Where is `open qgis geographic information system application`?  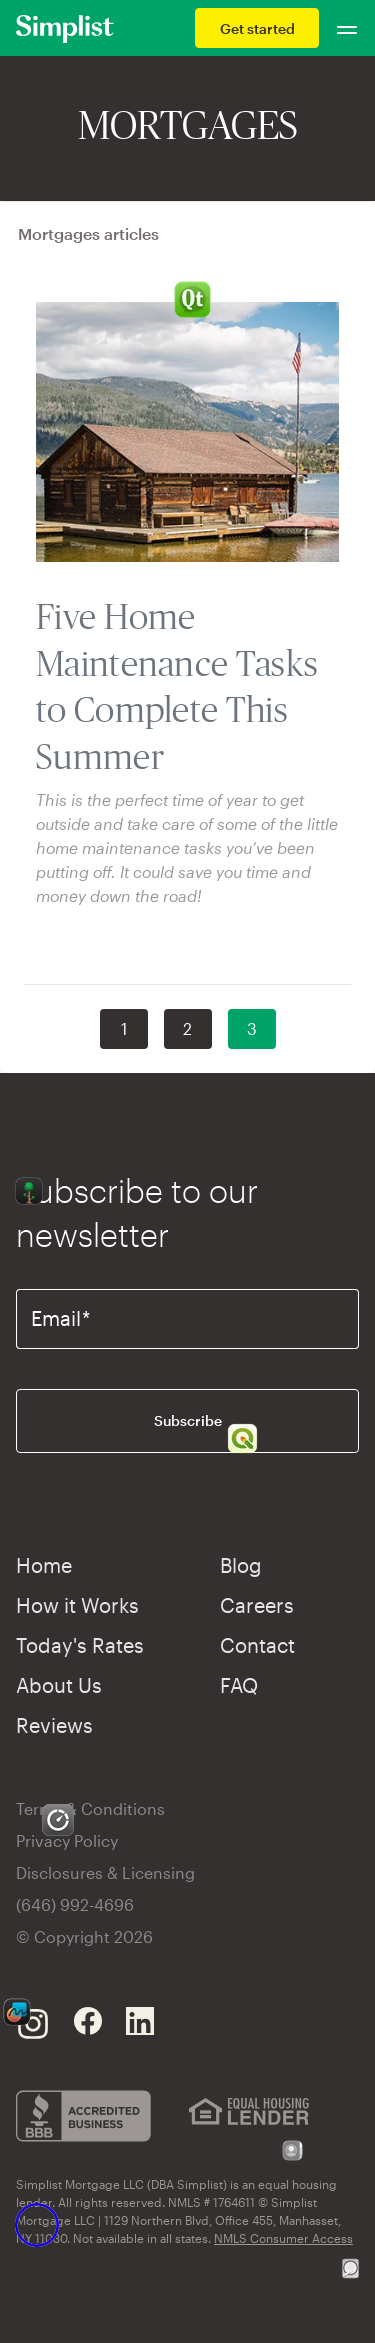 open qgis geographic information system application is located at coordinates (242, 1438).